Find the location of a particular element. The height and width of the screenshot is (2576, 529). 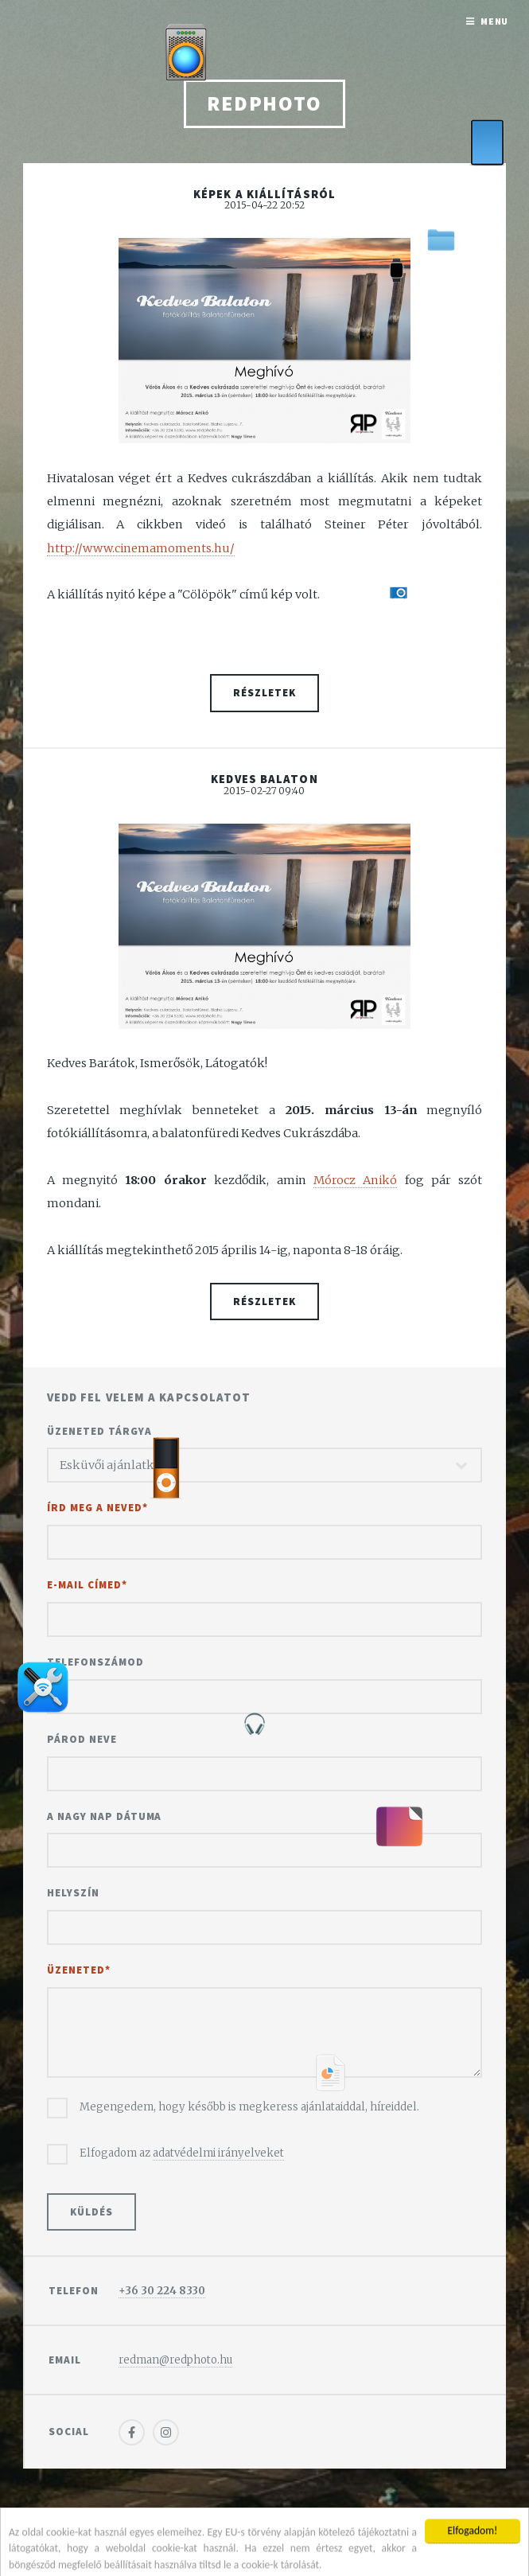

indicates a non-RAID configured storage device is located at coordinates (186, 53).